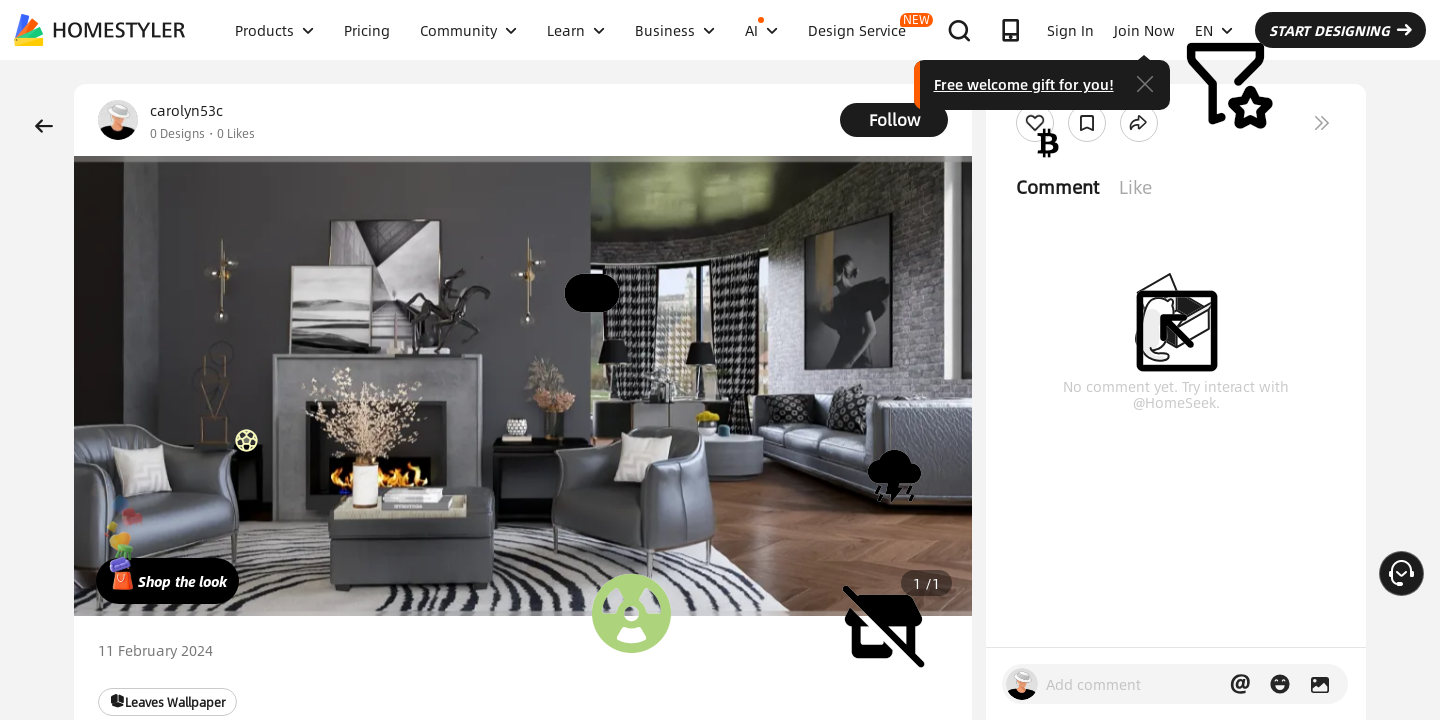 The image size is (1440, 720). Describe the element at coordinates (1225, 81) in the screenshot. I see `filter by starred or favorite items` at that location.